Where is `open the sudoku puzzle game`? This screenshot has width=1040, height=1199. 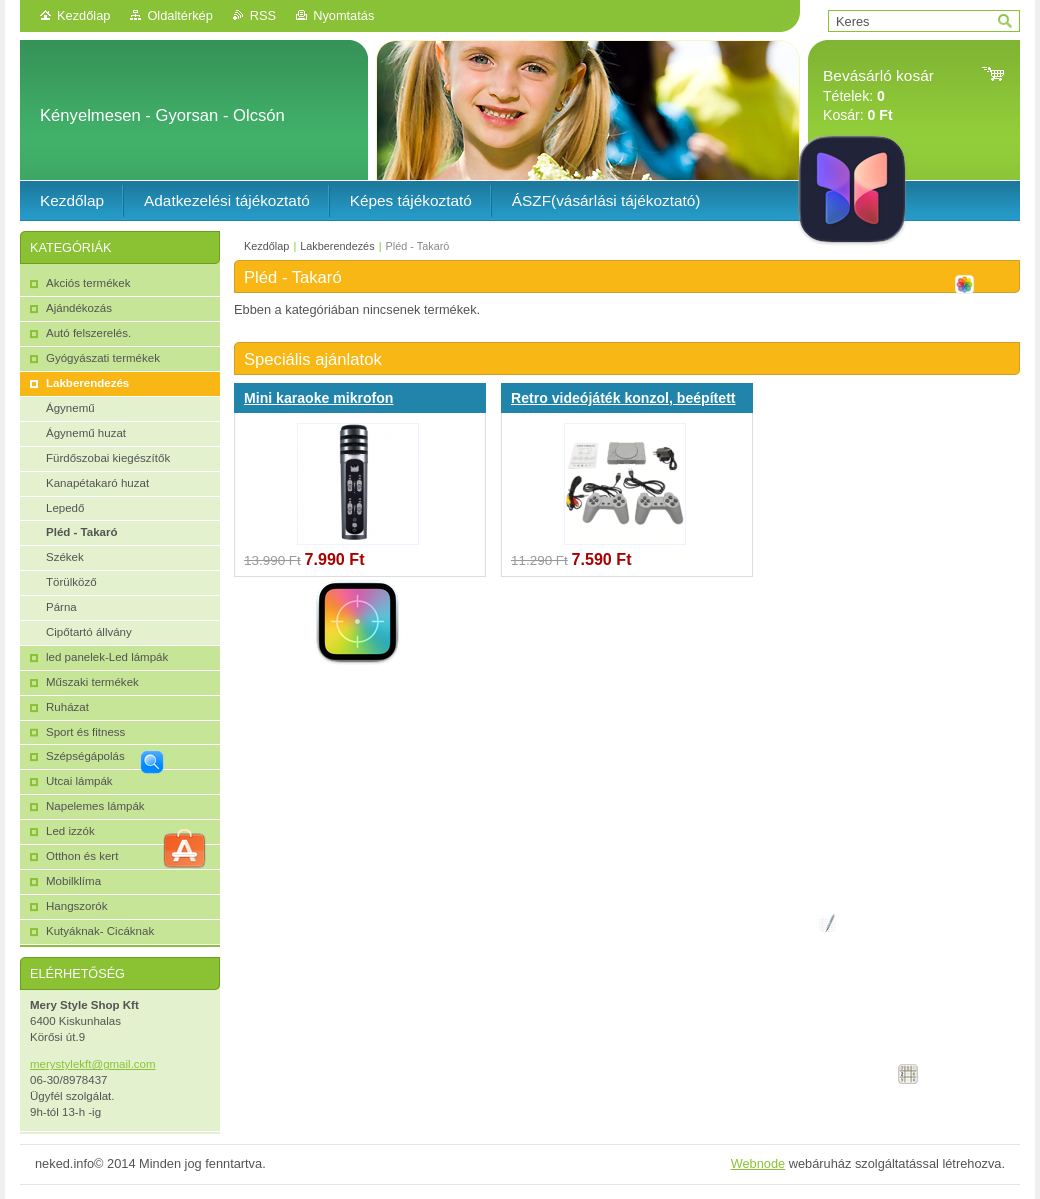
open the sudoku puzzle game is located at coordinates (908, 1074).